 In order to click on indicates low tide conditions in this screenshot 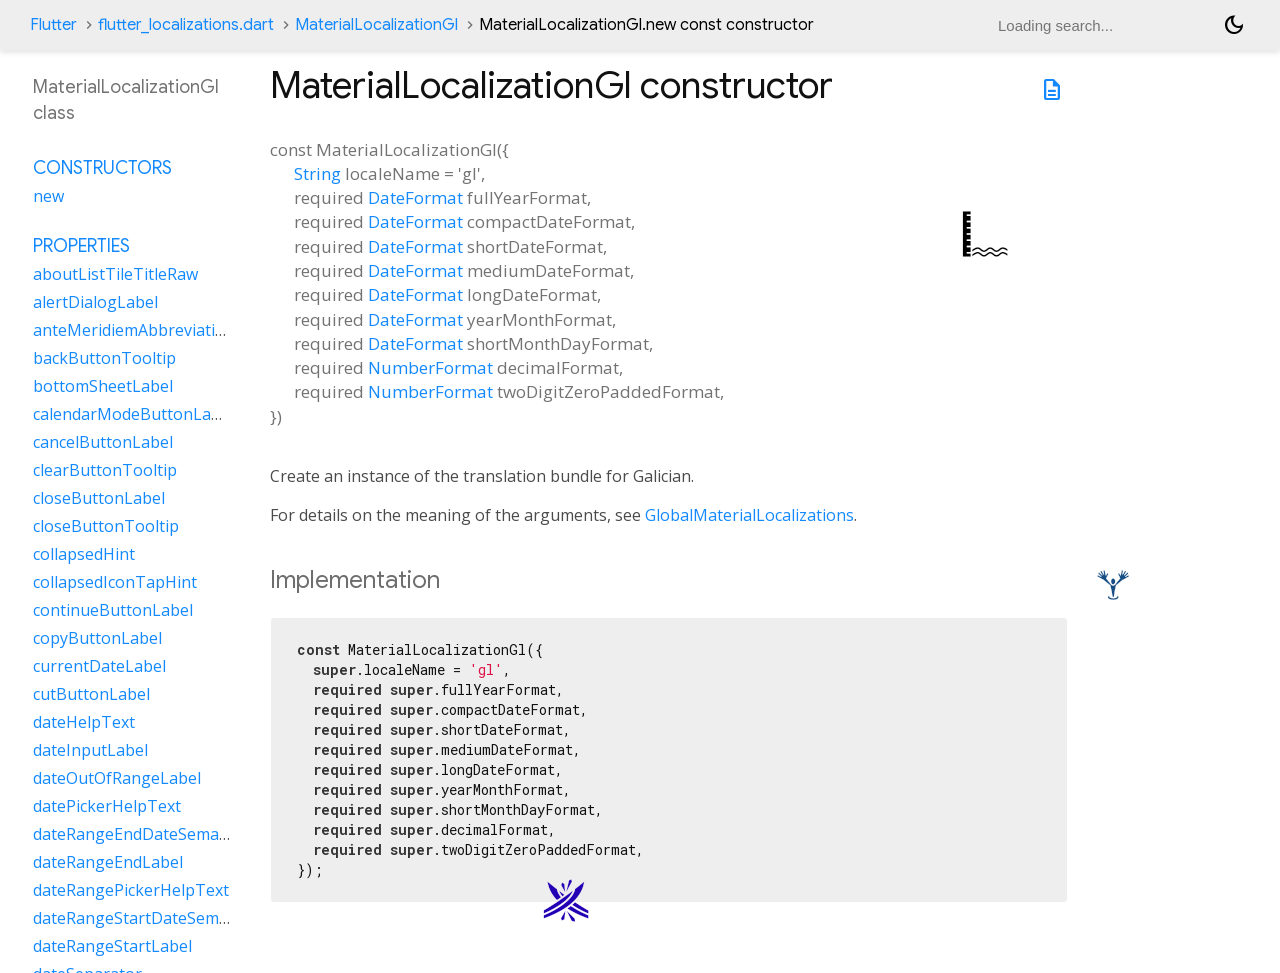, I will do `click(984, 234)`.